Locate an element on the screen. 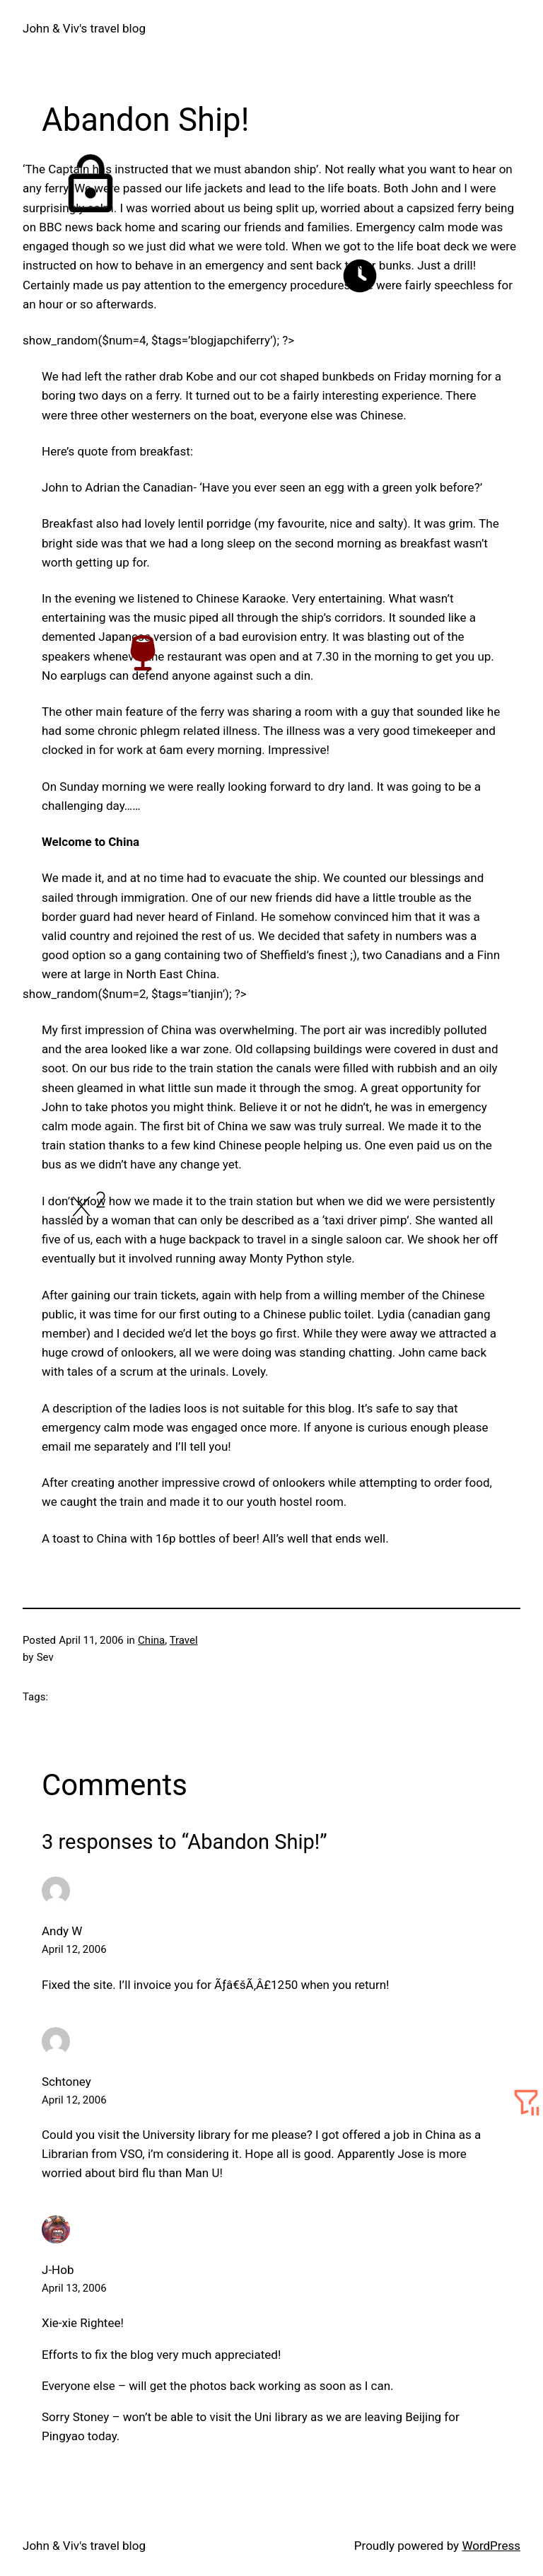 Image resolution: width=543 pixels, height=2576 pixels. apply superscript formatting to selected text is located at coordinates (87, 1205).